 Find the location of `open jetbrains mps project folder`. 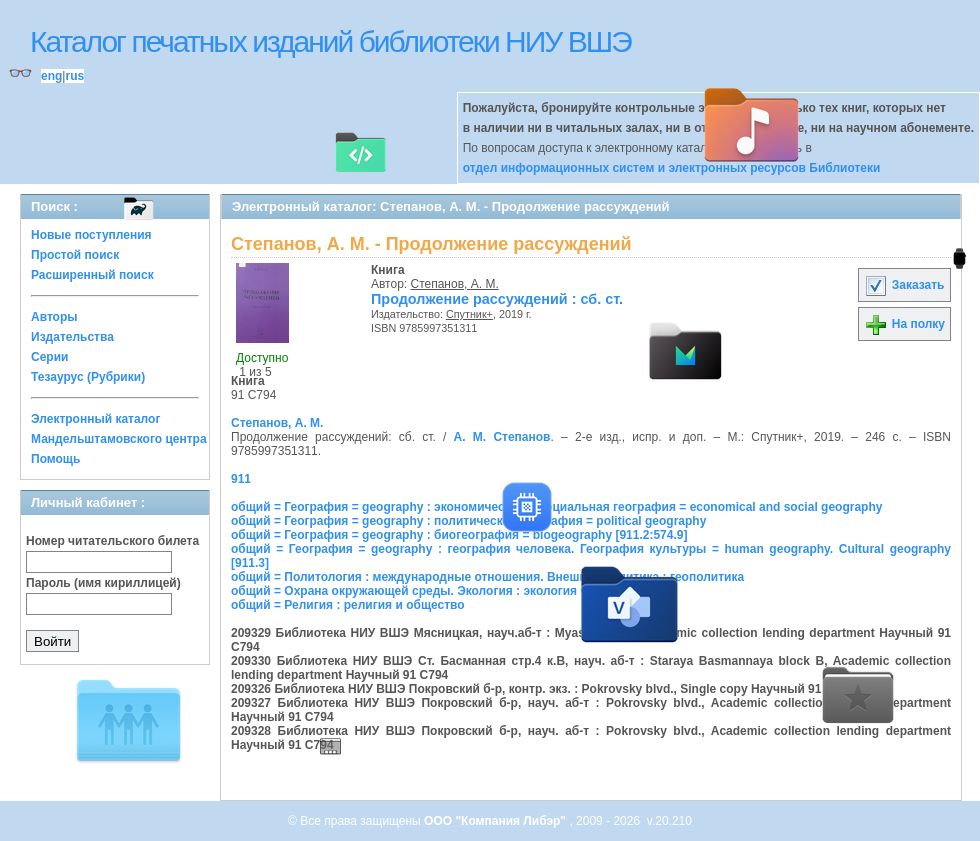

open jetbrains mps project folder is located at coordinates (685, 353).